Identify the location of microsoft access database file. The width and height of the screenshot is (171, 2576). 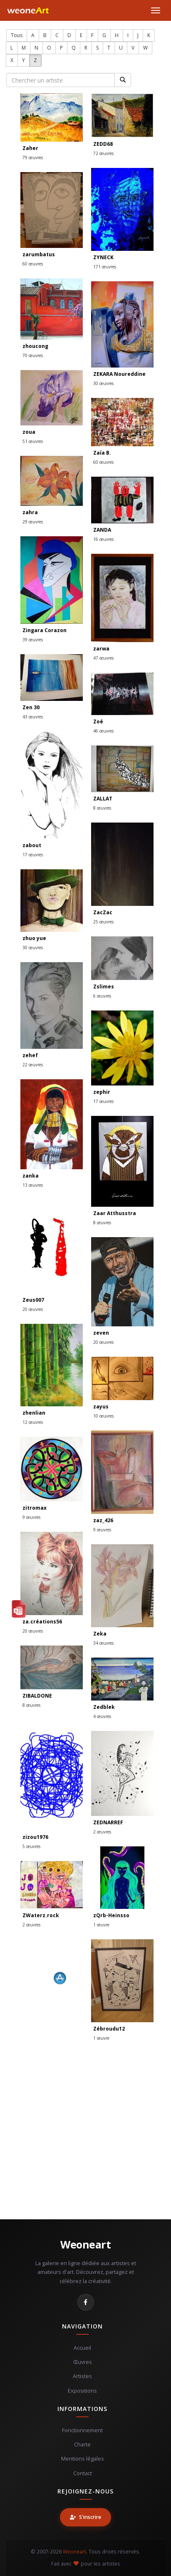
(19, 1609).